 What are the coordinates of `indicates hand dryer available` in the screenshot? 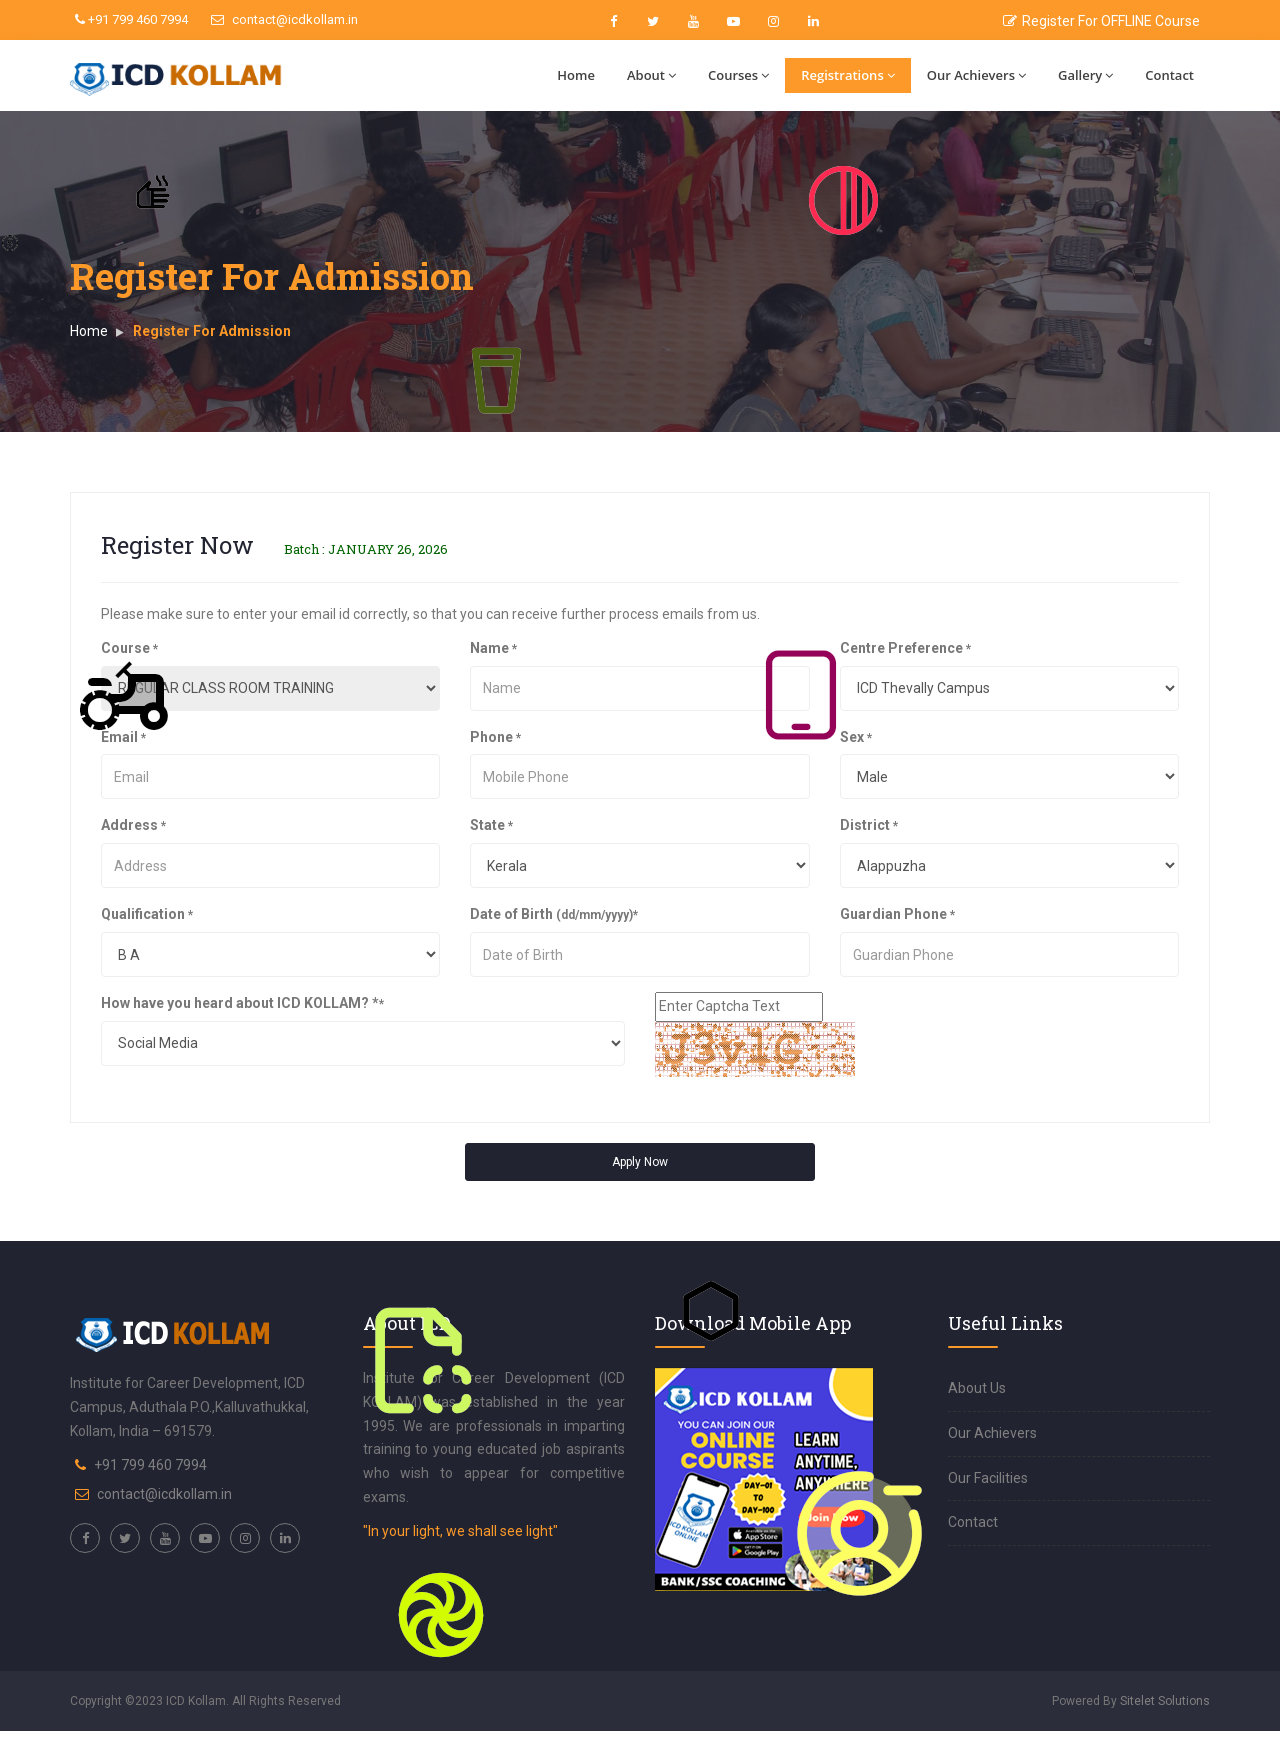 It's located at (154, 191).